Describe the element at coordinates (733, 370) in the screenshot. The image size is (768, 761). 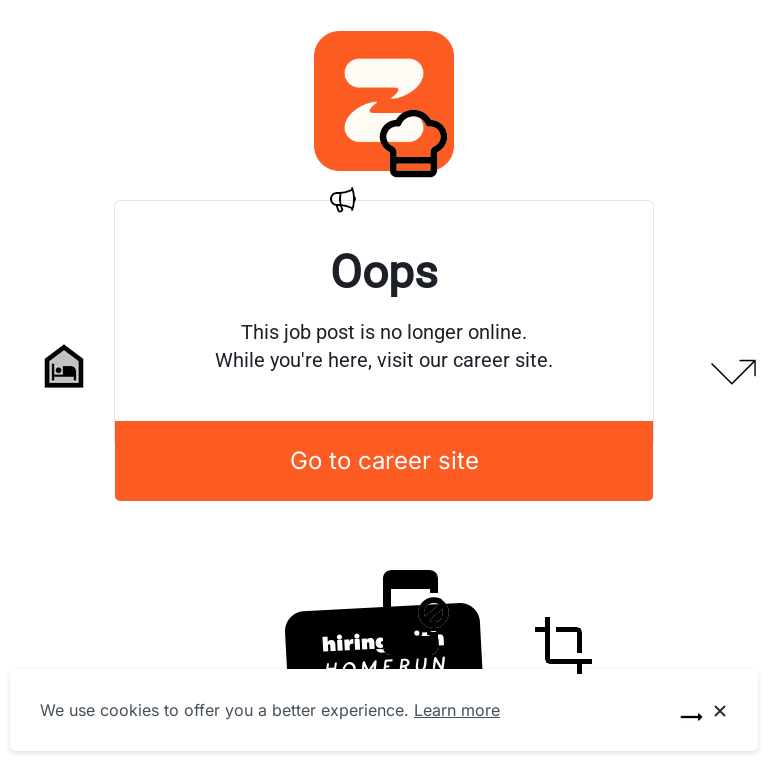
I see `reply to a message` at that location.